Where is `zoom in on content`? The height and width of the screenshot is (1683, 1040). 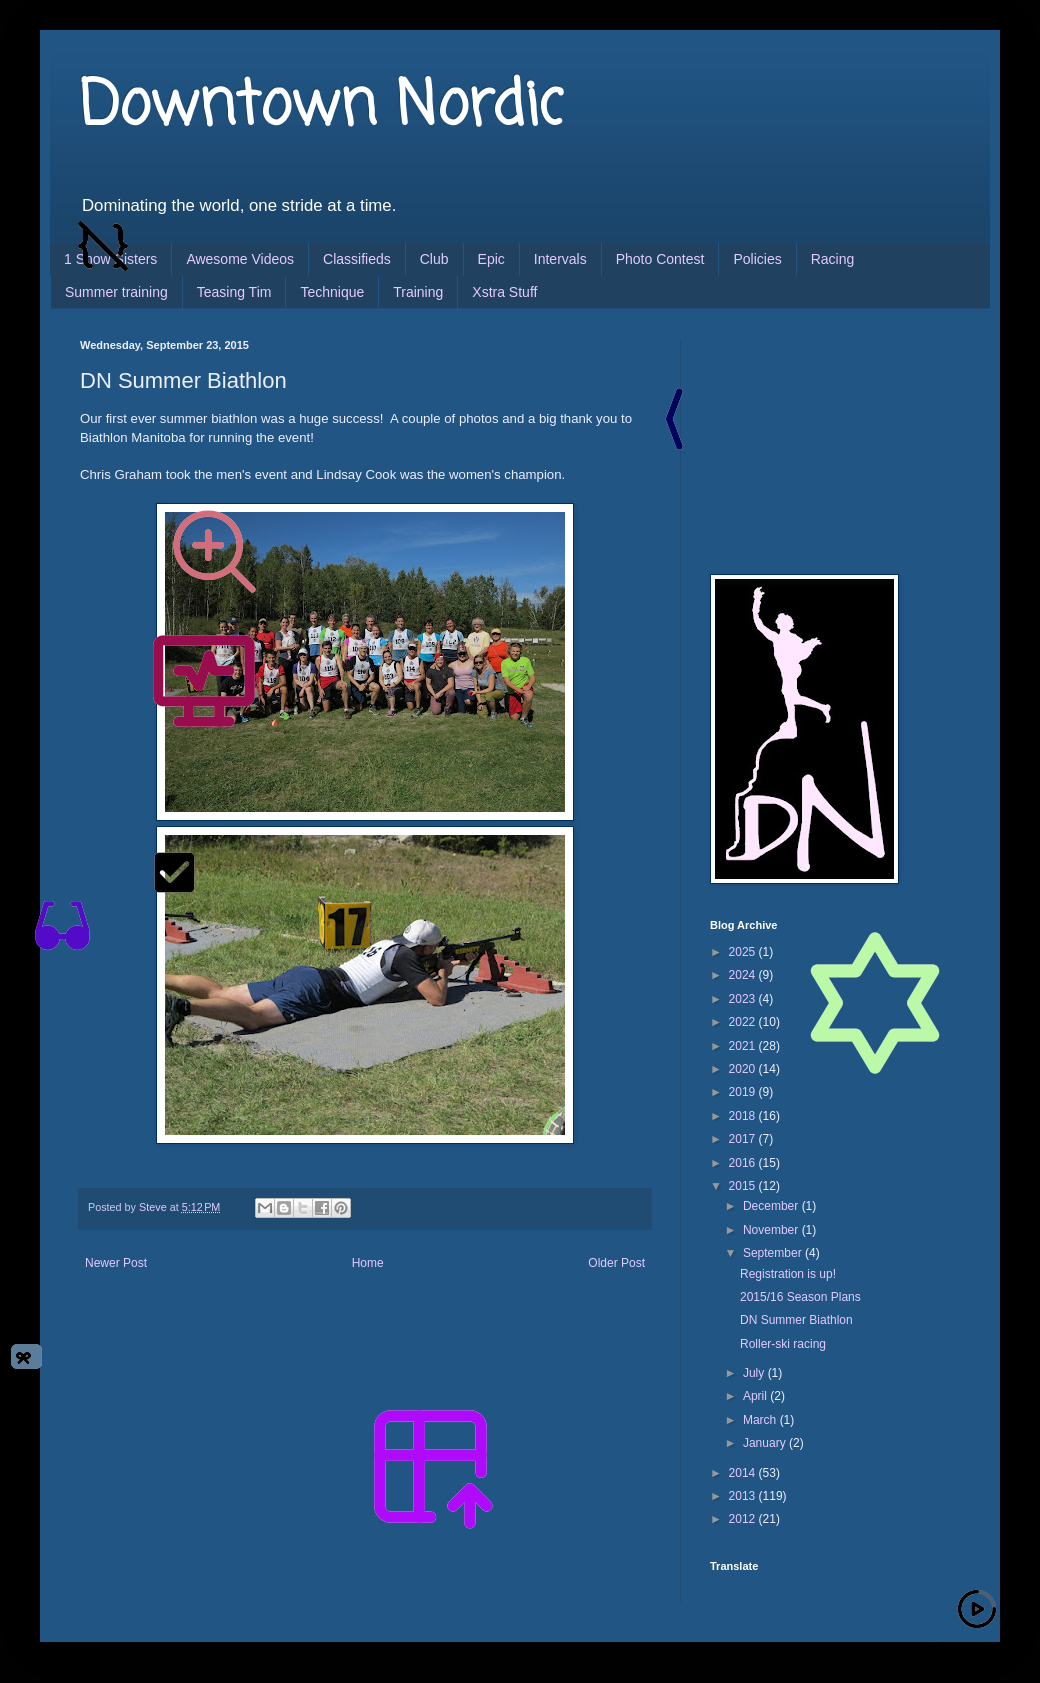
zoom in on content is located at coordinates (214, 551).